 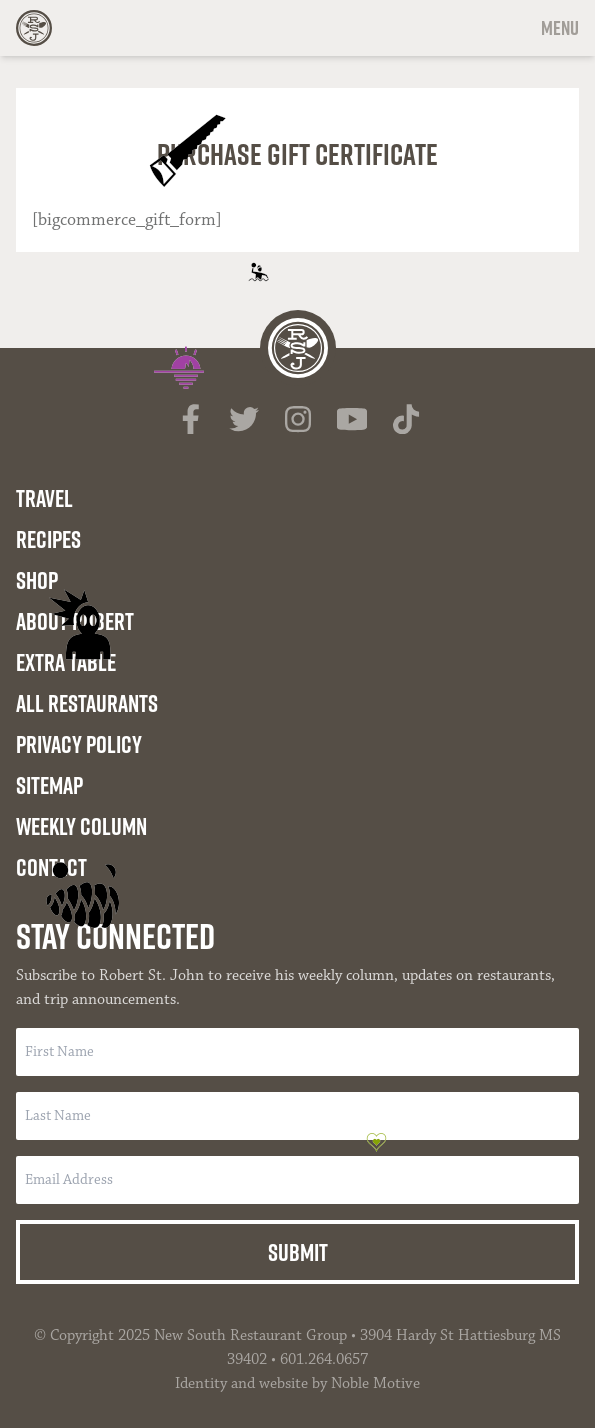 I want to click on indicates a surprised or shocked reaction, so click(x=84, y=624).